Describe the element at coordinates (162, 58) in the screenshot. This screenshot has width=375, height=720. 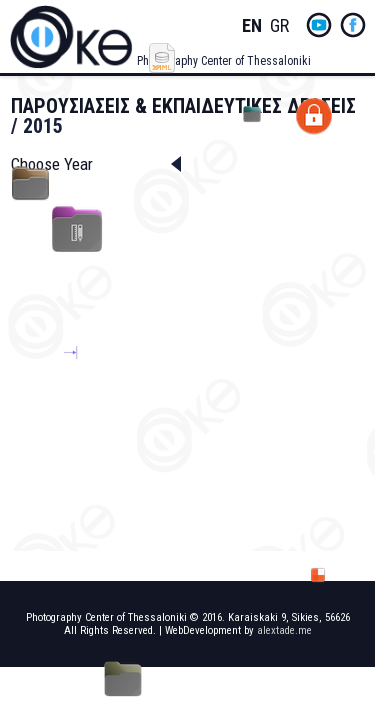
I see `a yaml configuration file` at that location.